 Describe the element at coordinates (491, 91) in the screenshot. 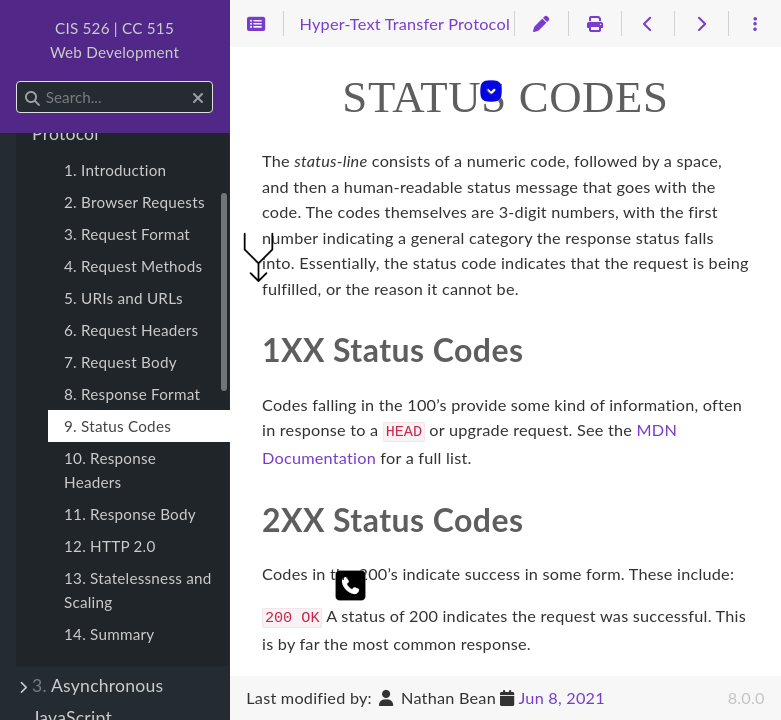

I see `expand dropdown menu or content` at that location.